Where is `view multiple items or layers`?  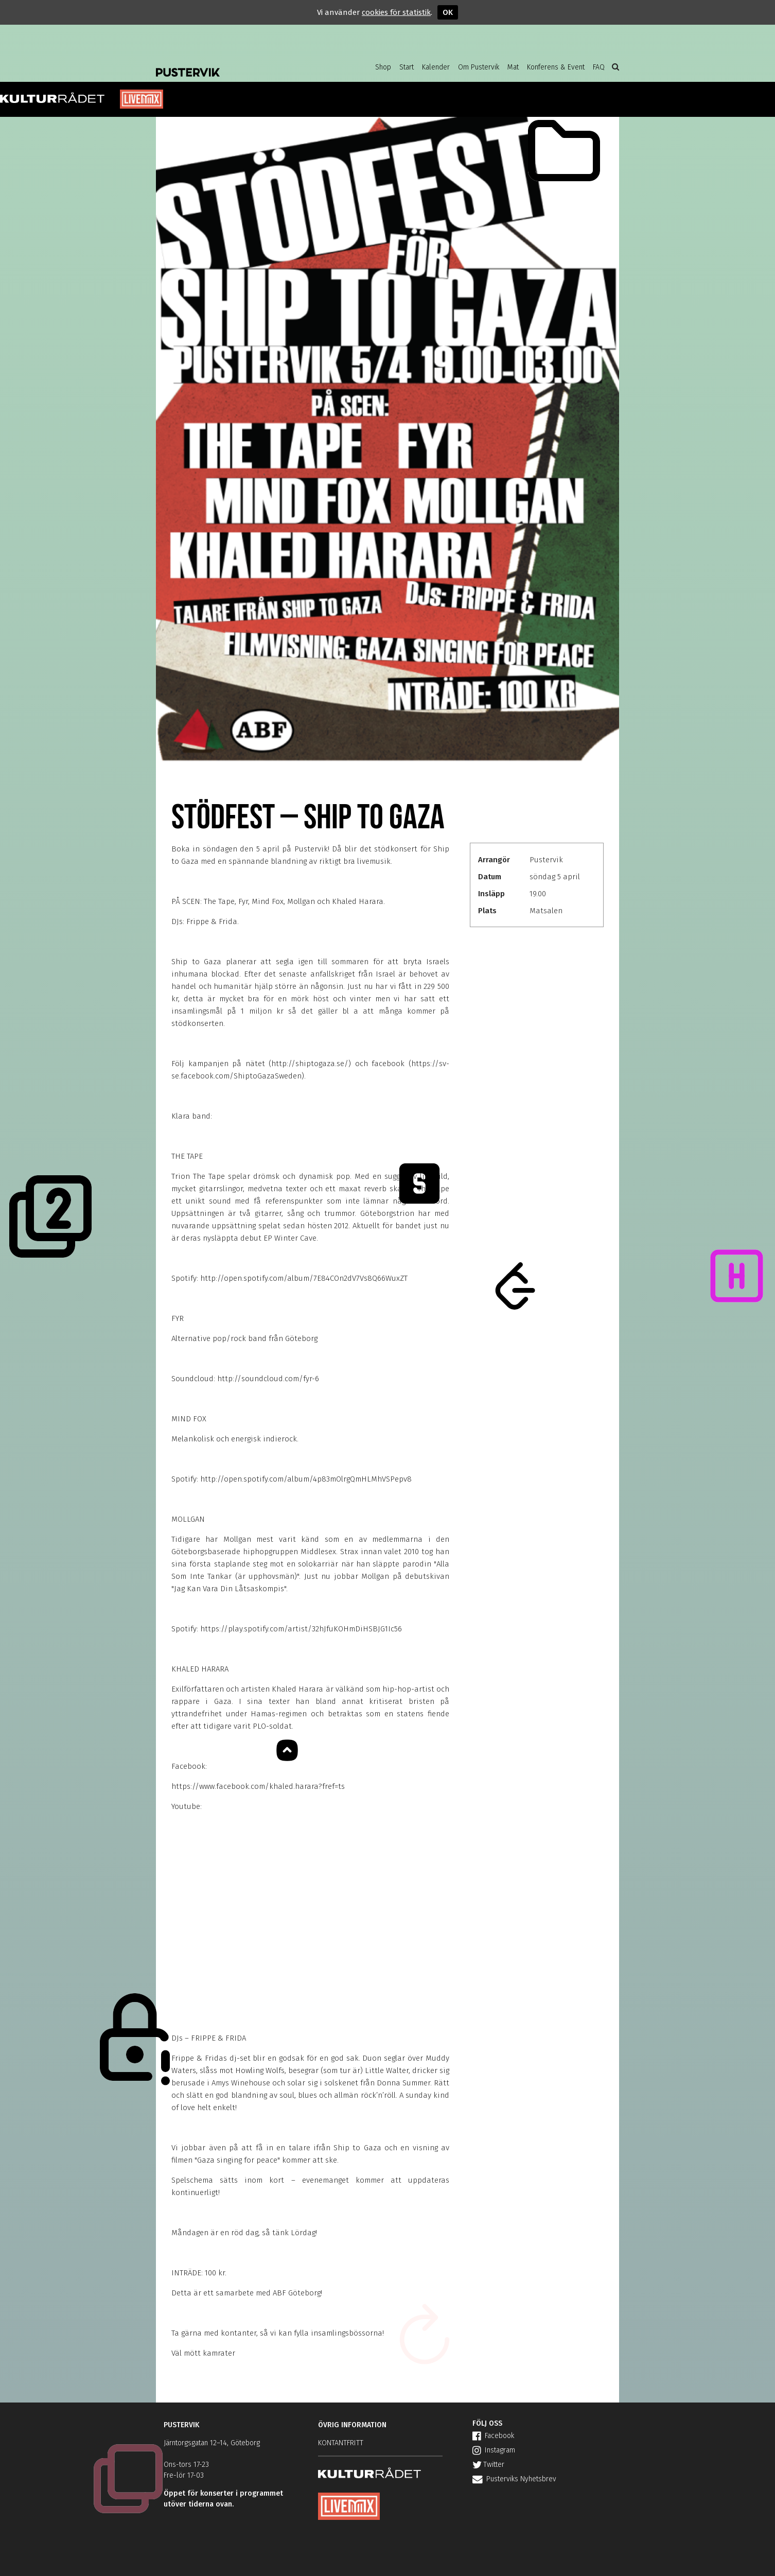
view multiple items or layers is located at coordinates (128, 2479).